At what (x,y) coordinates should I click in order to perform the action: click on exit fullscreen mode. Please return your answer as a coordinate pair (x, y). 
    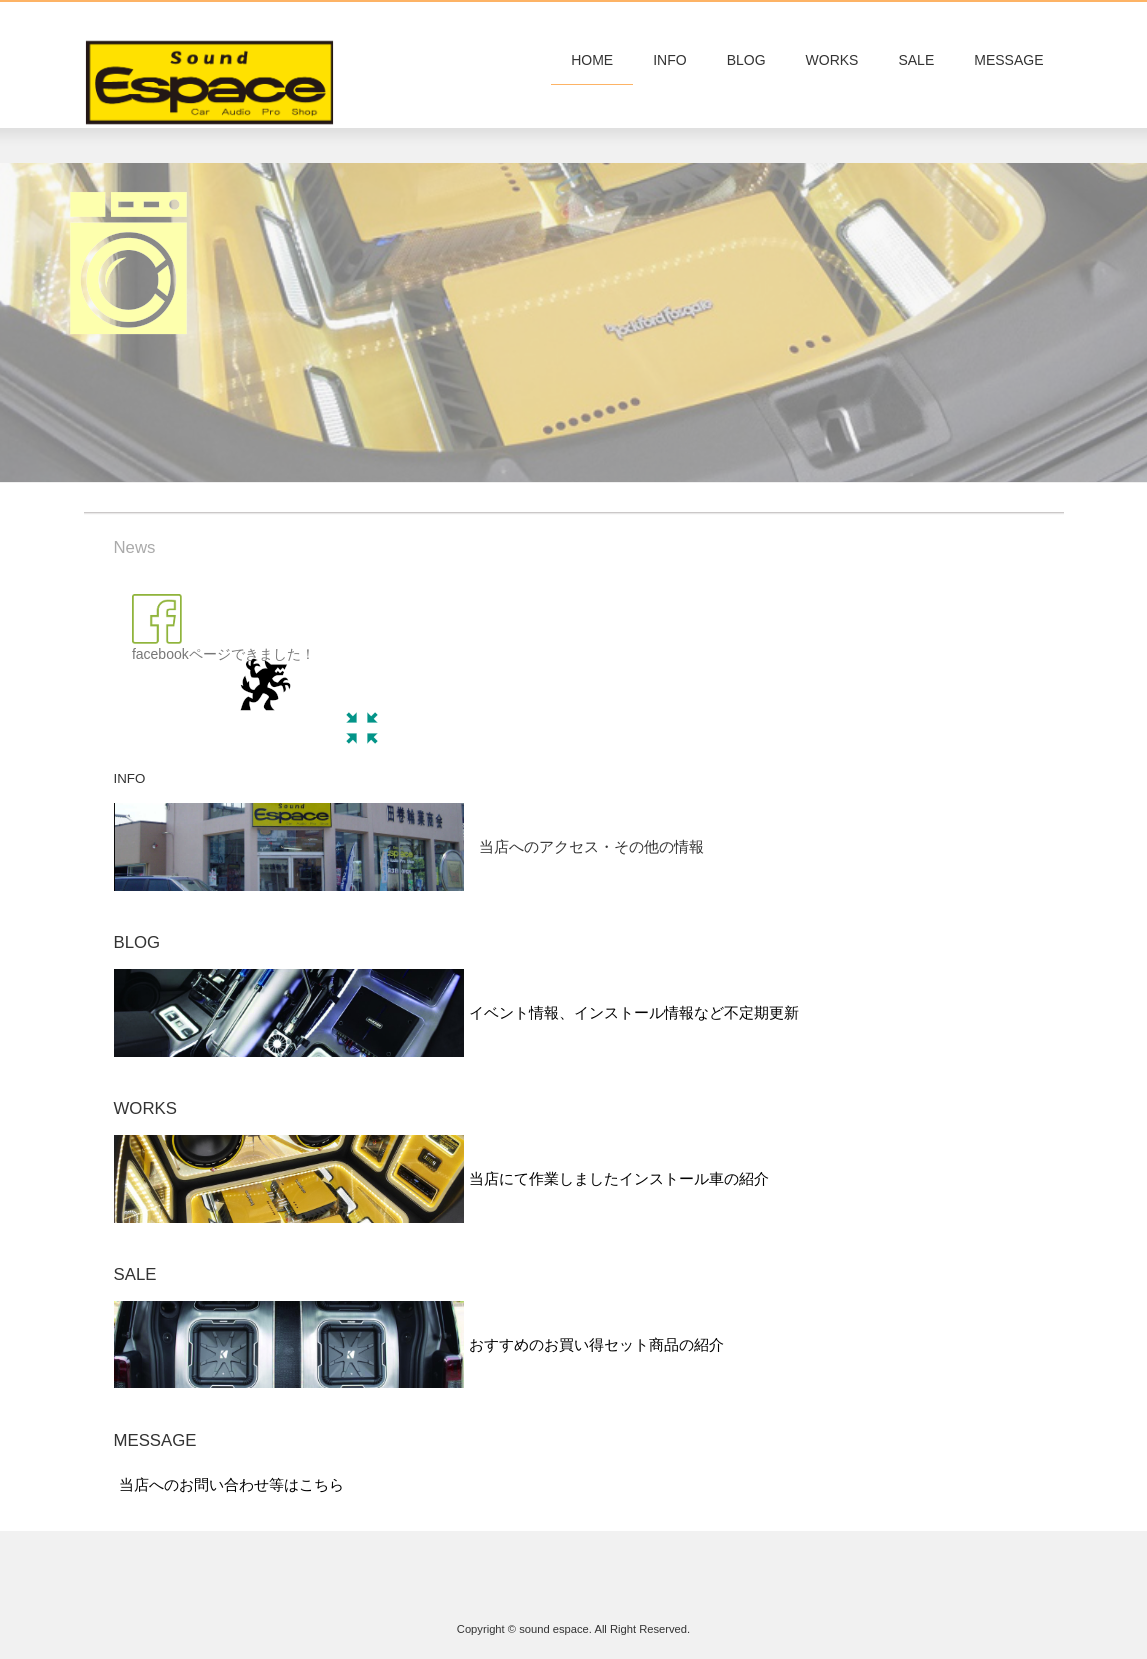
    Looking at the image, I should click on (362, 728).